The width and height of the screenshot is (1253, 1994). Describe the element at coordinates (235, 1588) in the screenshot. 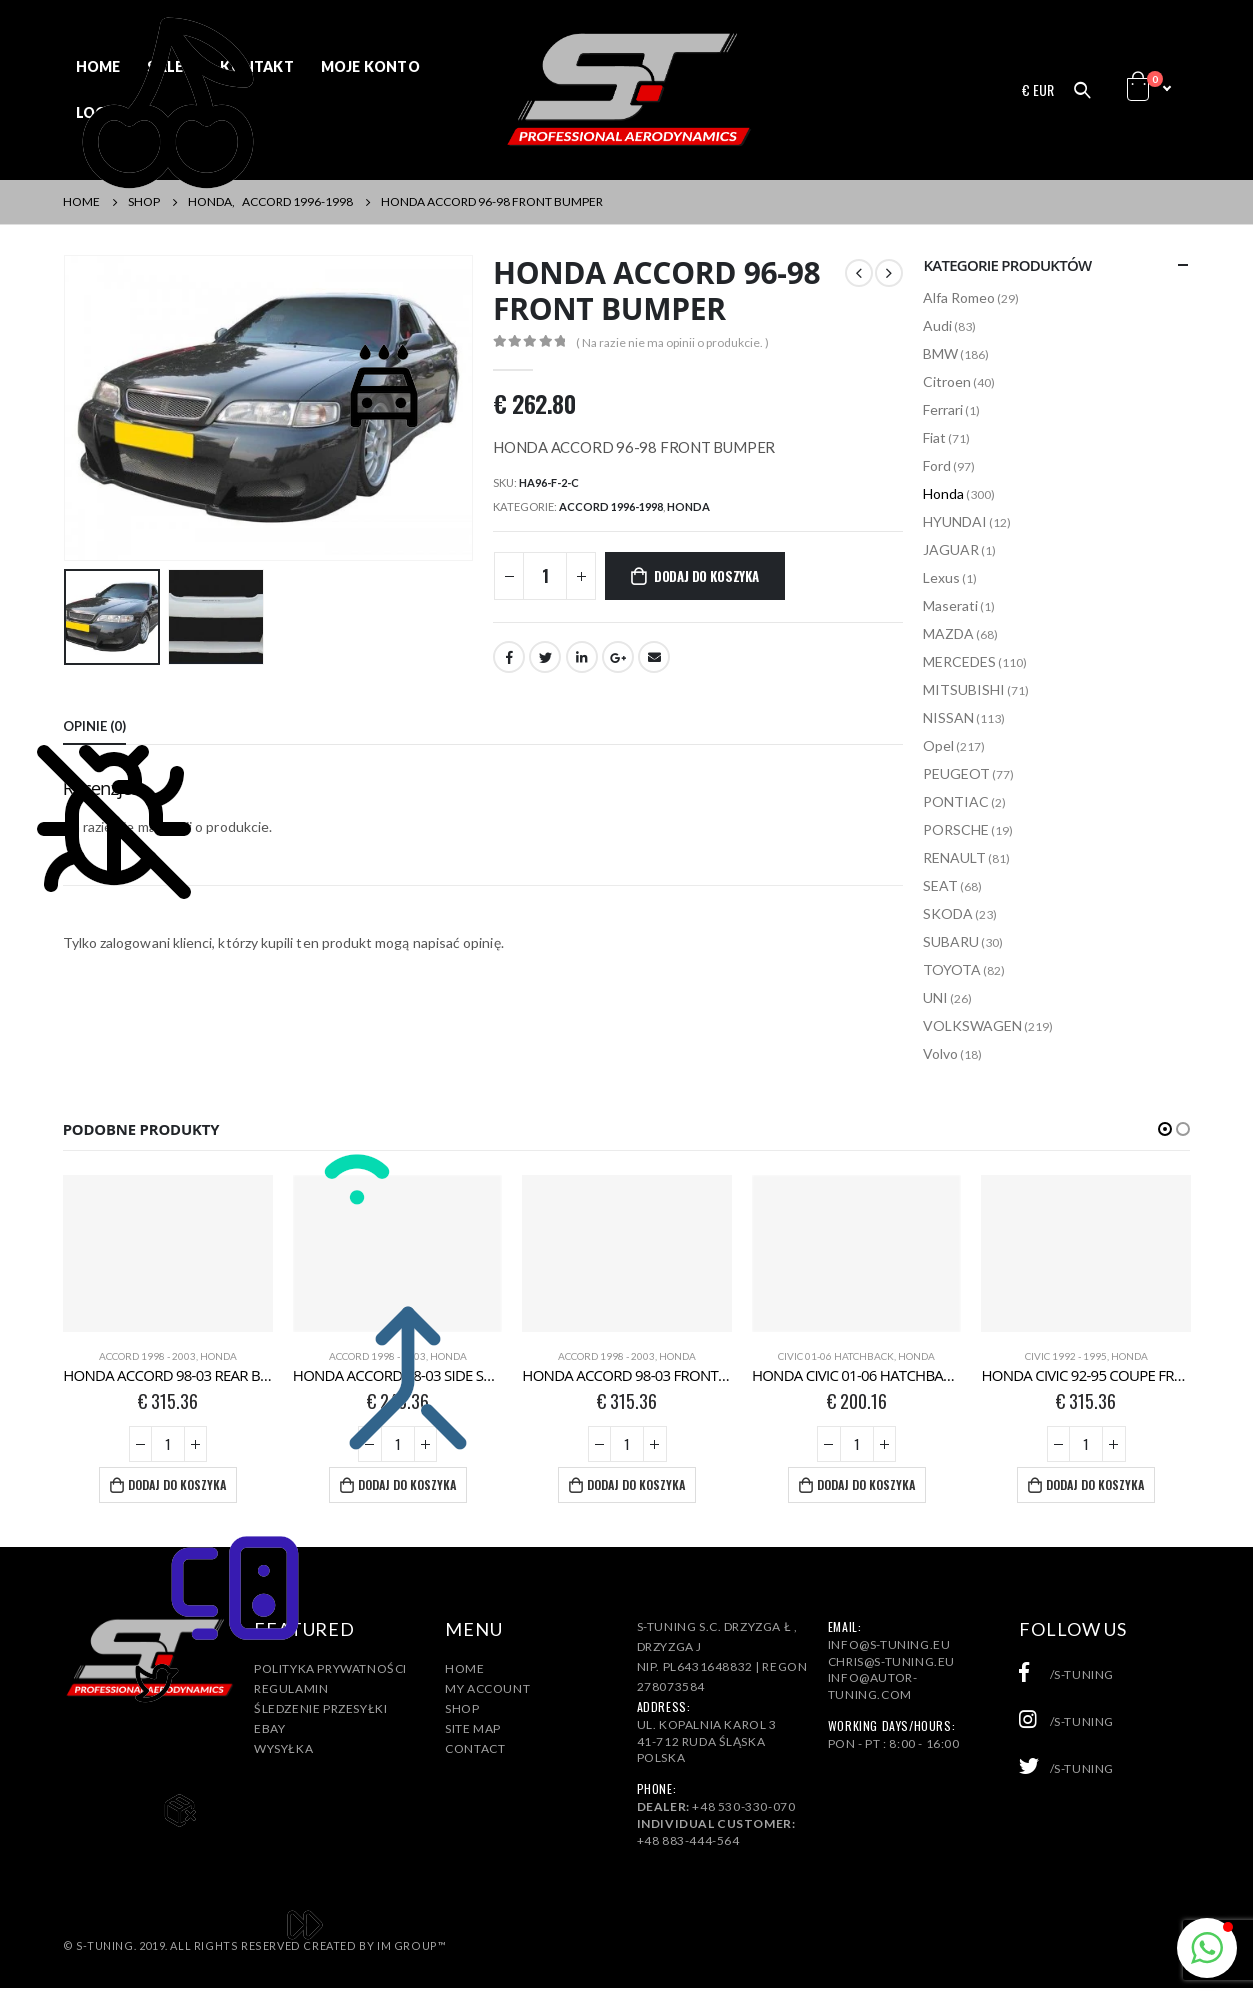

I see `access monitor and speaker settings` at that location.